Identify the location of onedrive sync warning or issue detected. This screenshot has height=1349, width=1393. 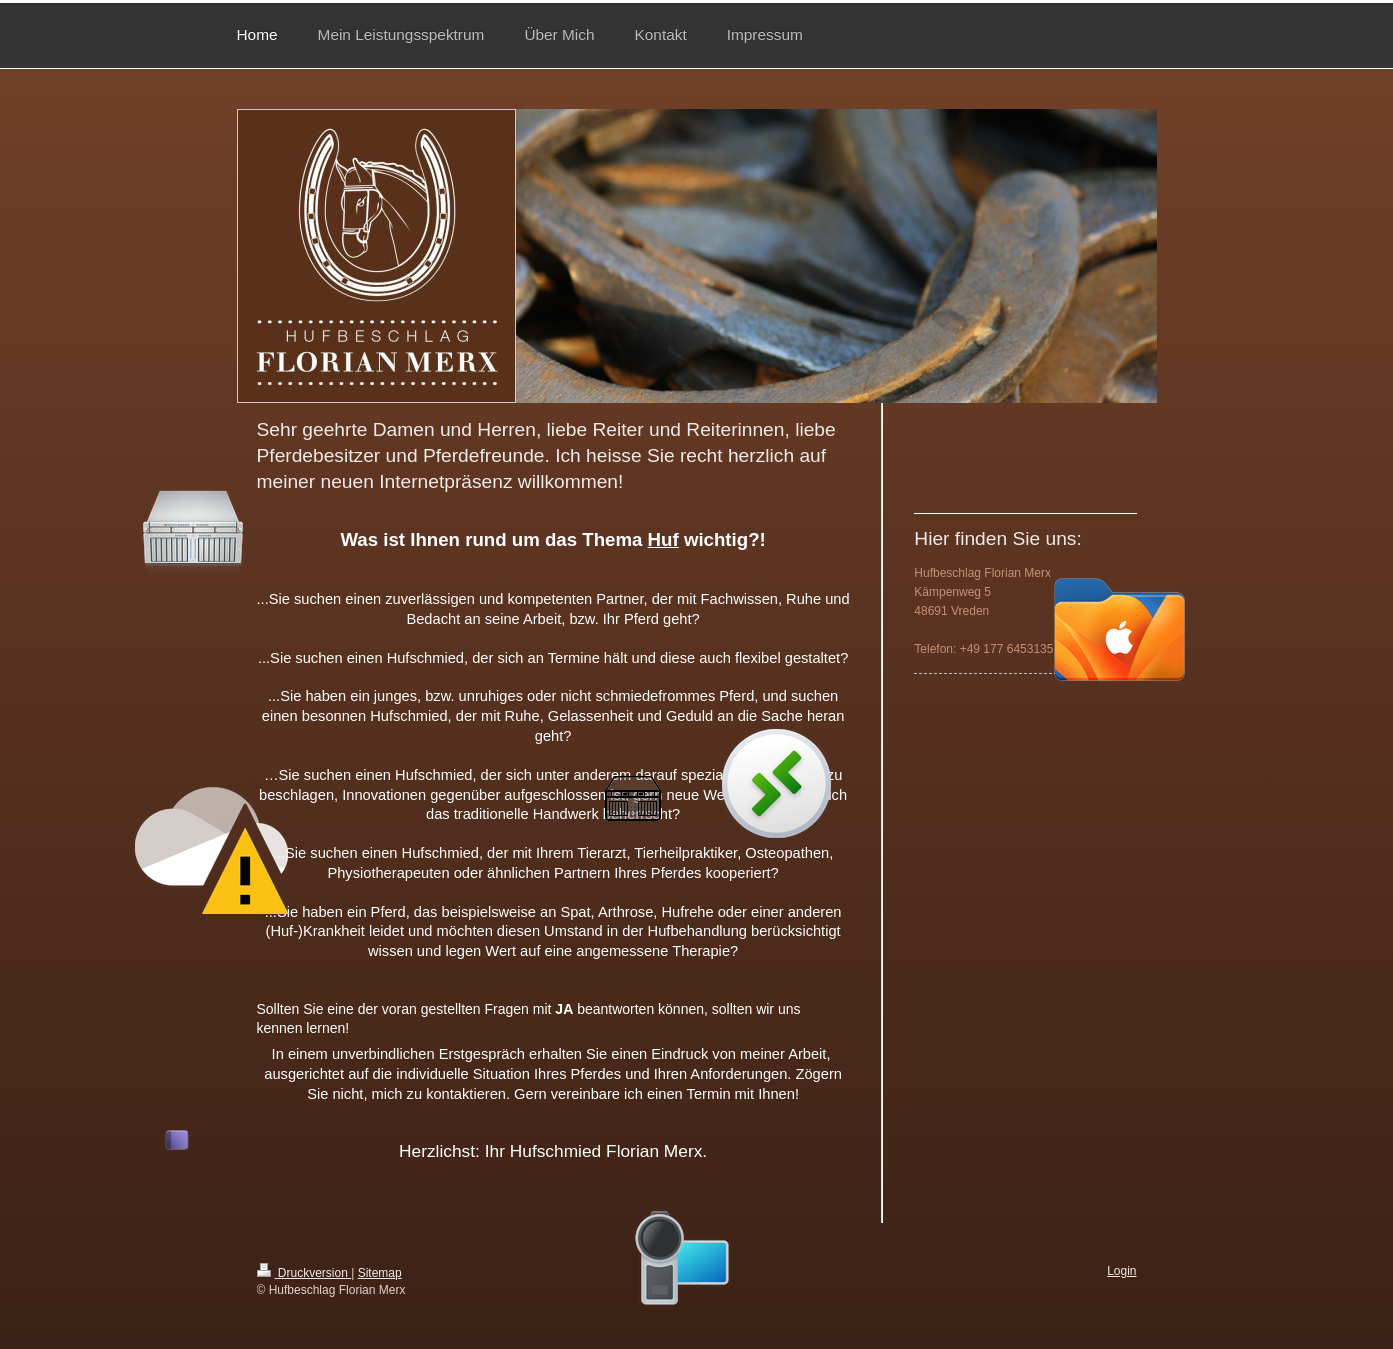
(211, 837).